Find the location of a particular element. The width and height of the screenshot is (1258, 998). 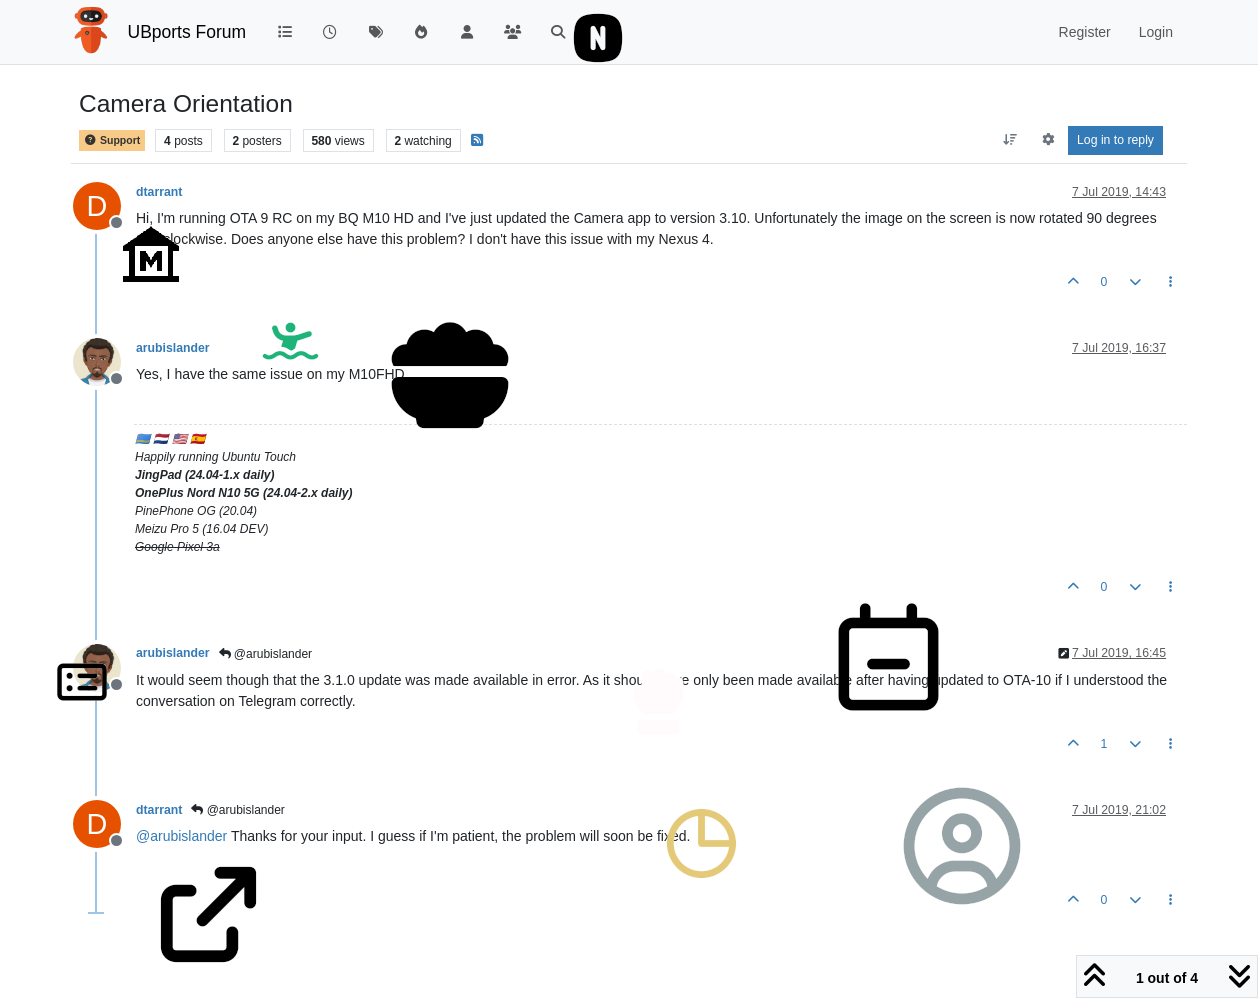

open link in a new tab or window is located at coordinates (208, 914).